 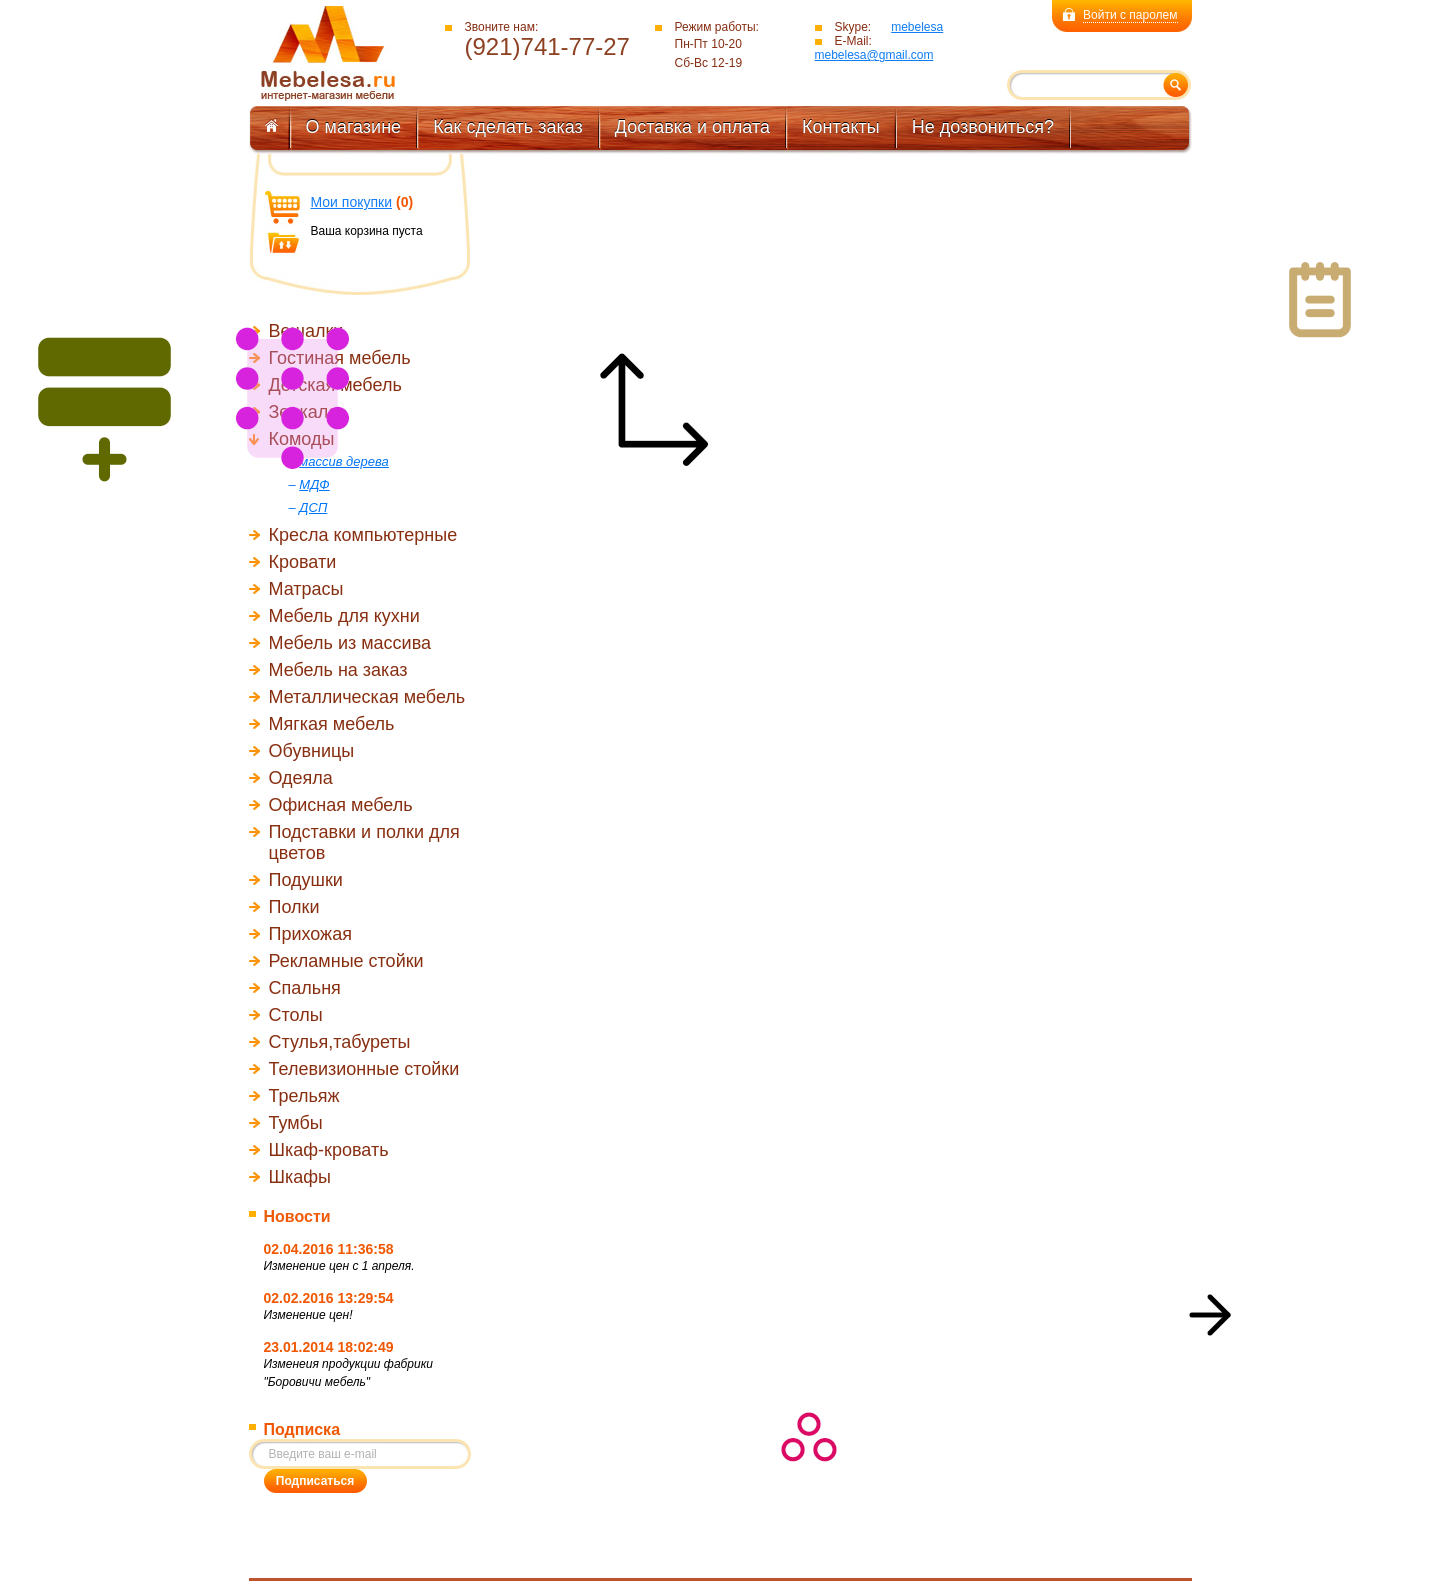 What do you see at coordinates (649, 407) in the screenshot?
I see `vector path or directional control point` at bounding box center [649, 407].